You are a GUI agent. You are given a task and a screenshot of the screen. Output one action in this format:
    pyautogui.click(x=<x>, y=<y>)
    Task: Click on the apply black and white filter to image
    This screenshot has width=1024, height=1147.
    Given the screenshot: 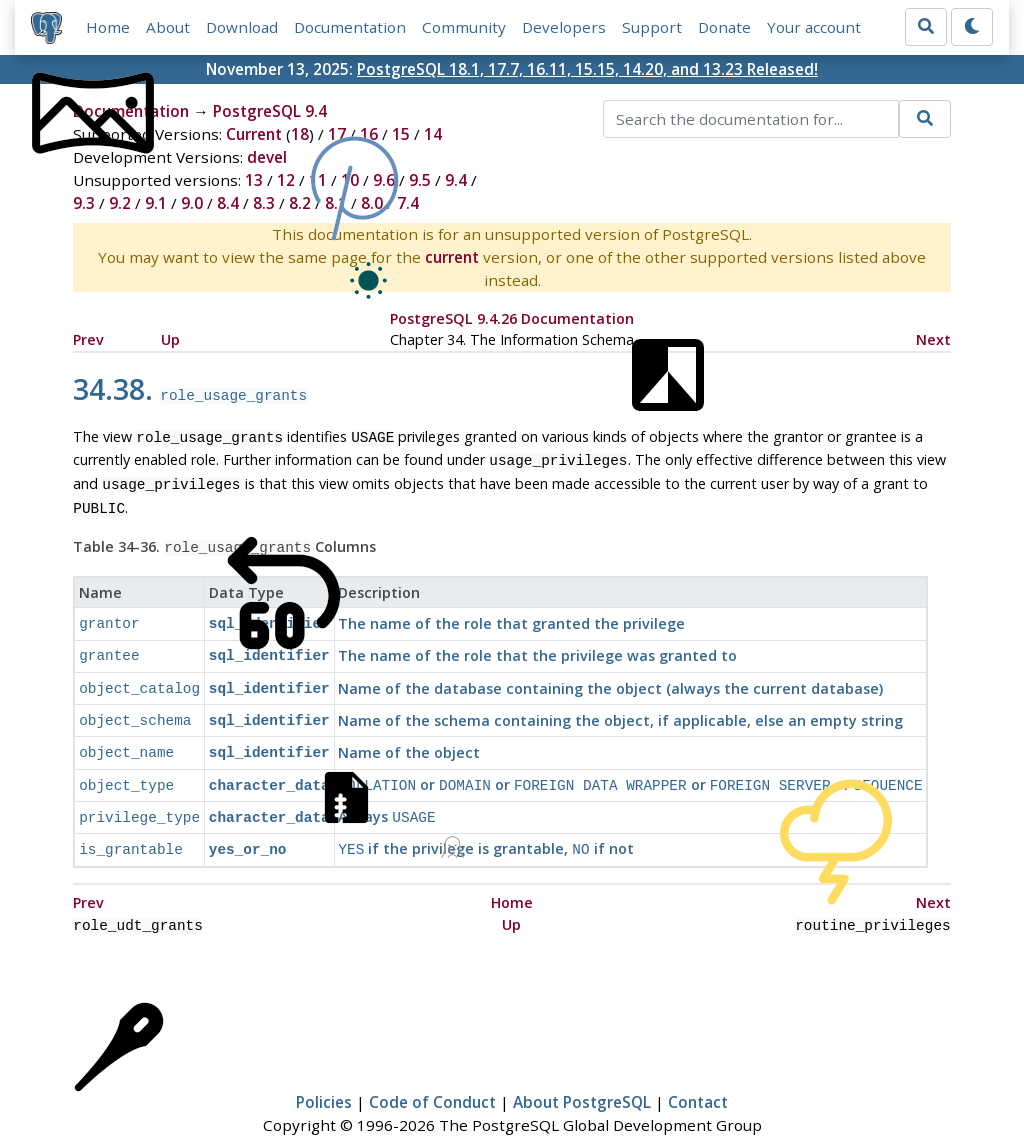 What is the action you would take?
    pyautogui.click(x=668, y=375)
    